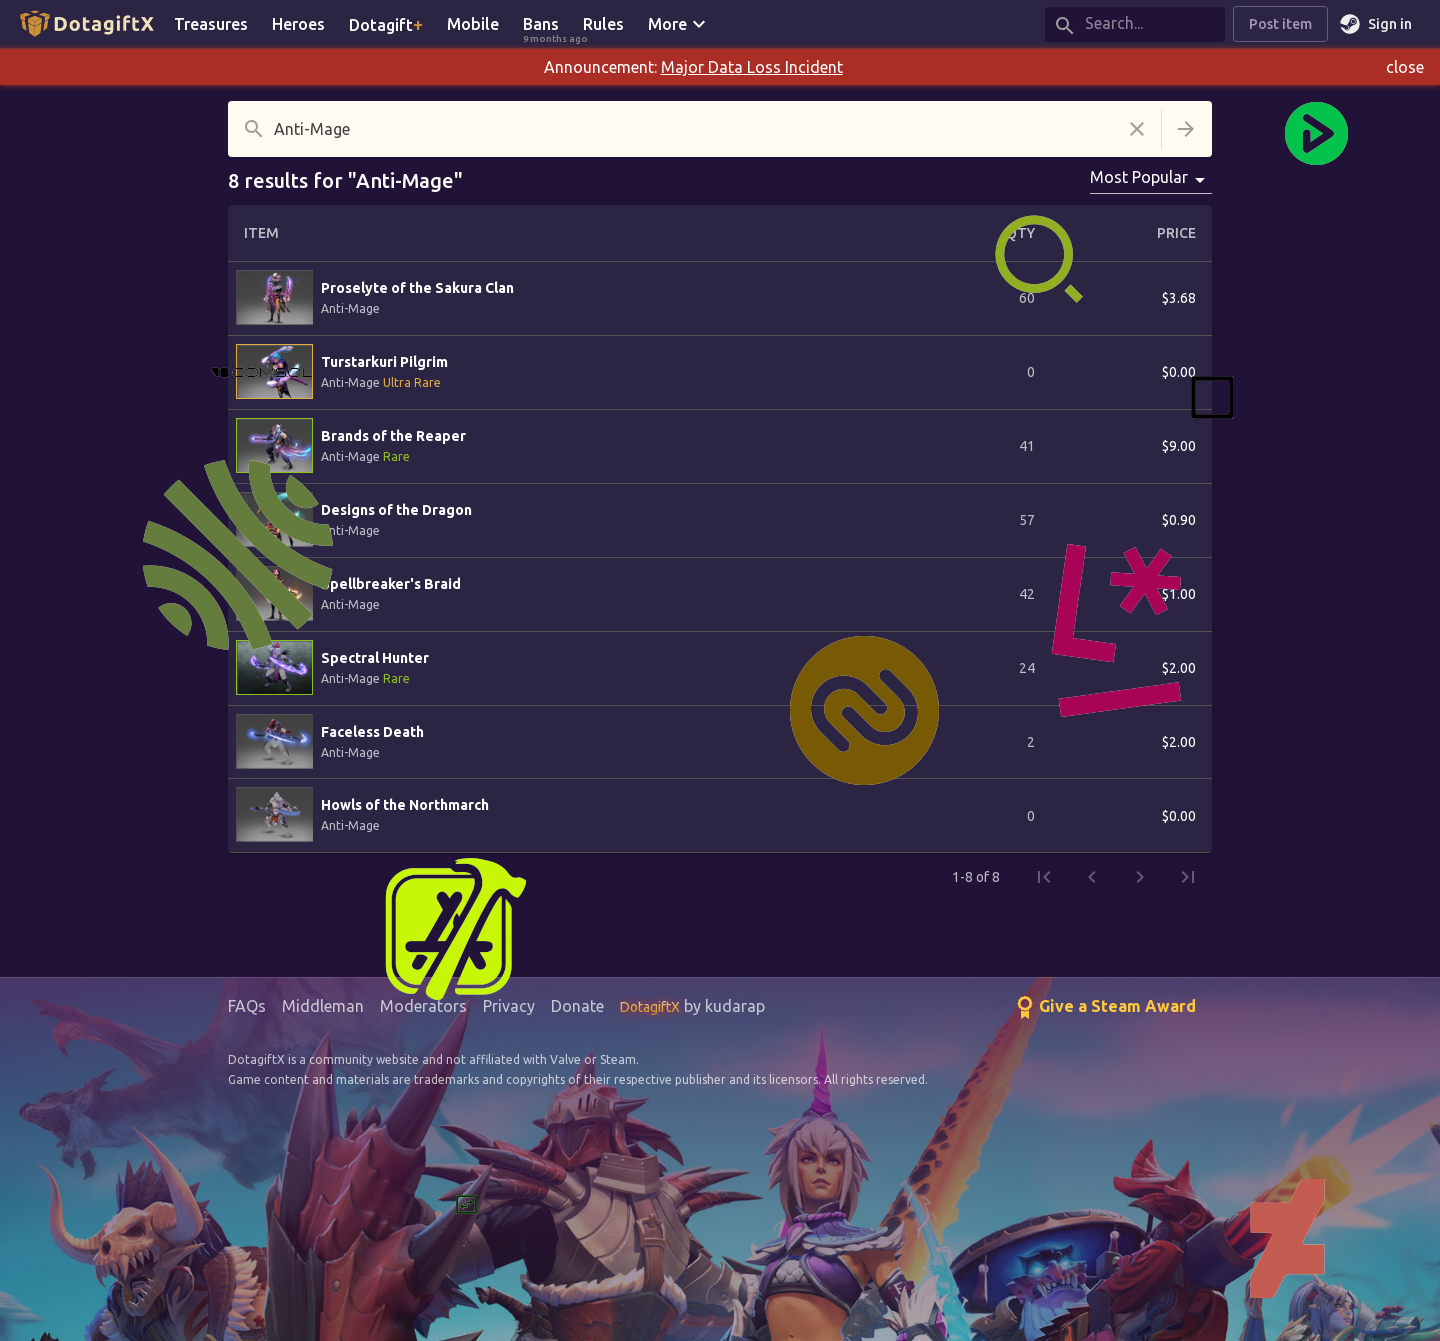 The width and height of the screenshot is (1440, 1341). Describe the element at coordinates (1038, 258) in the screenshot. I see `search for content or items` at that location.